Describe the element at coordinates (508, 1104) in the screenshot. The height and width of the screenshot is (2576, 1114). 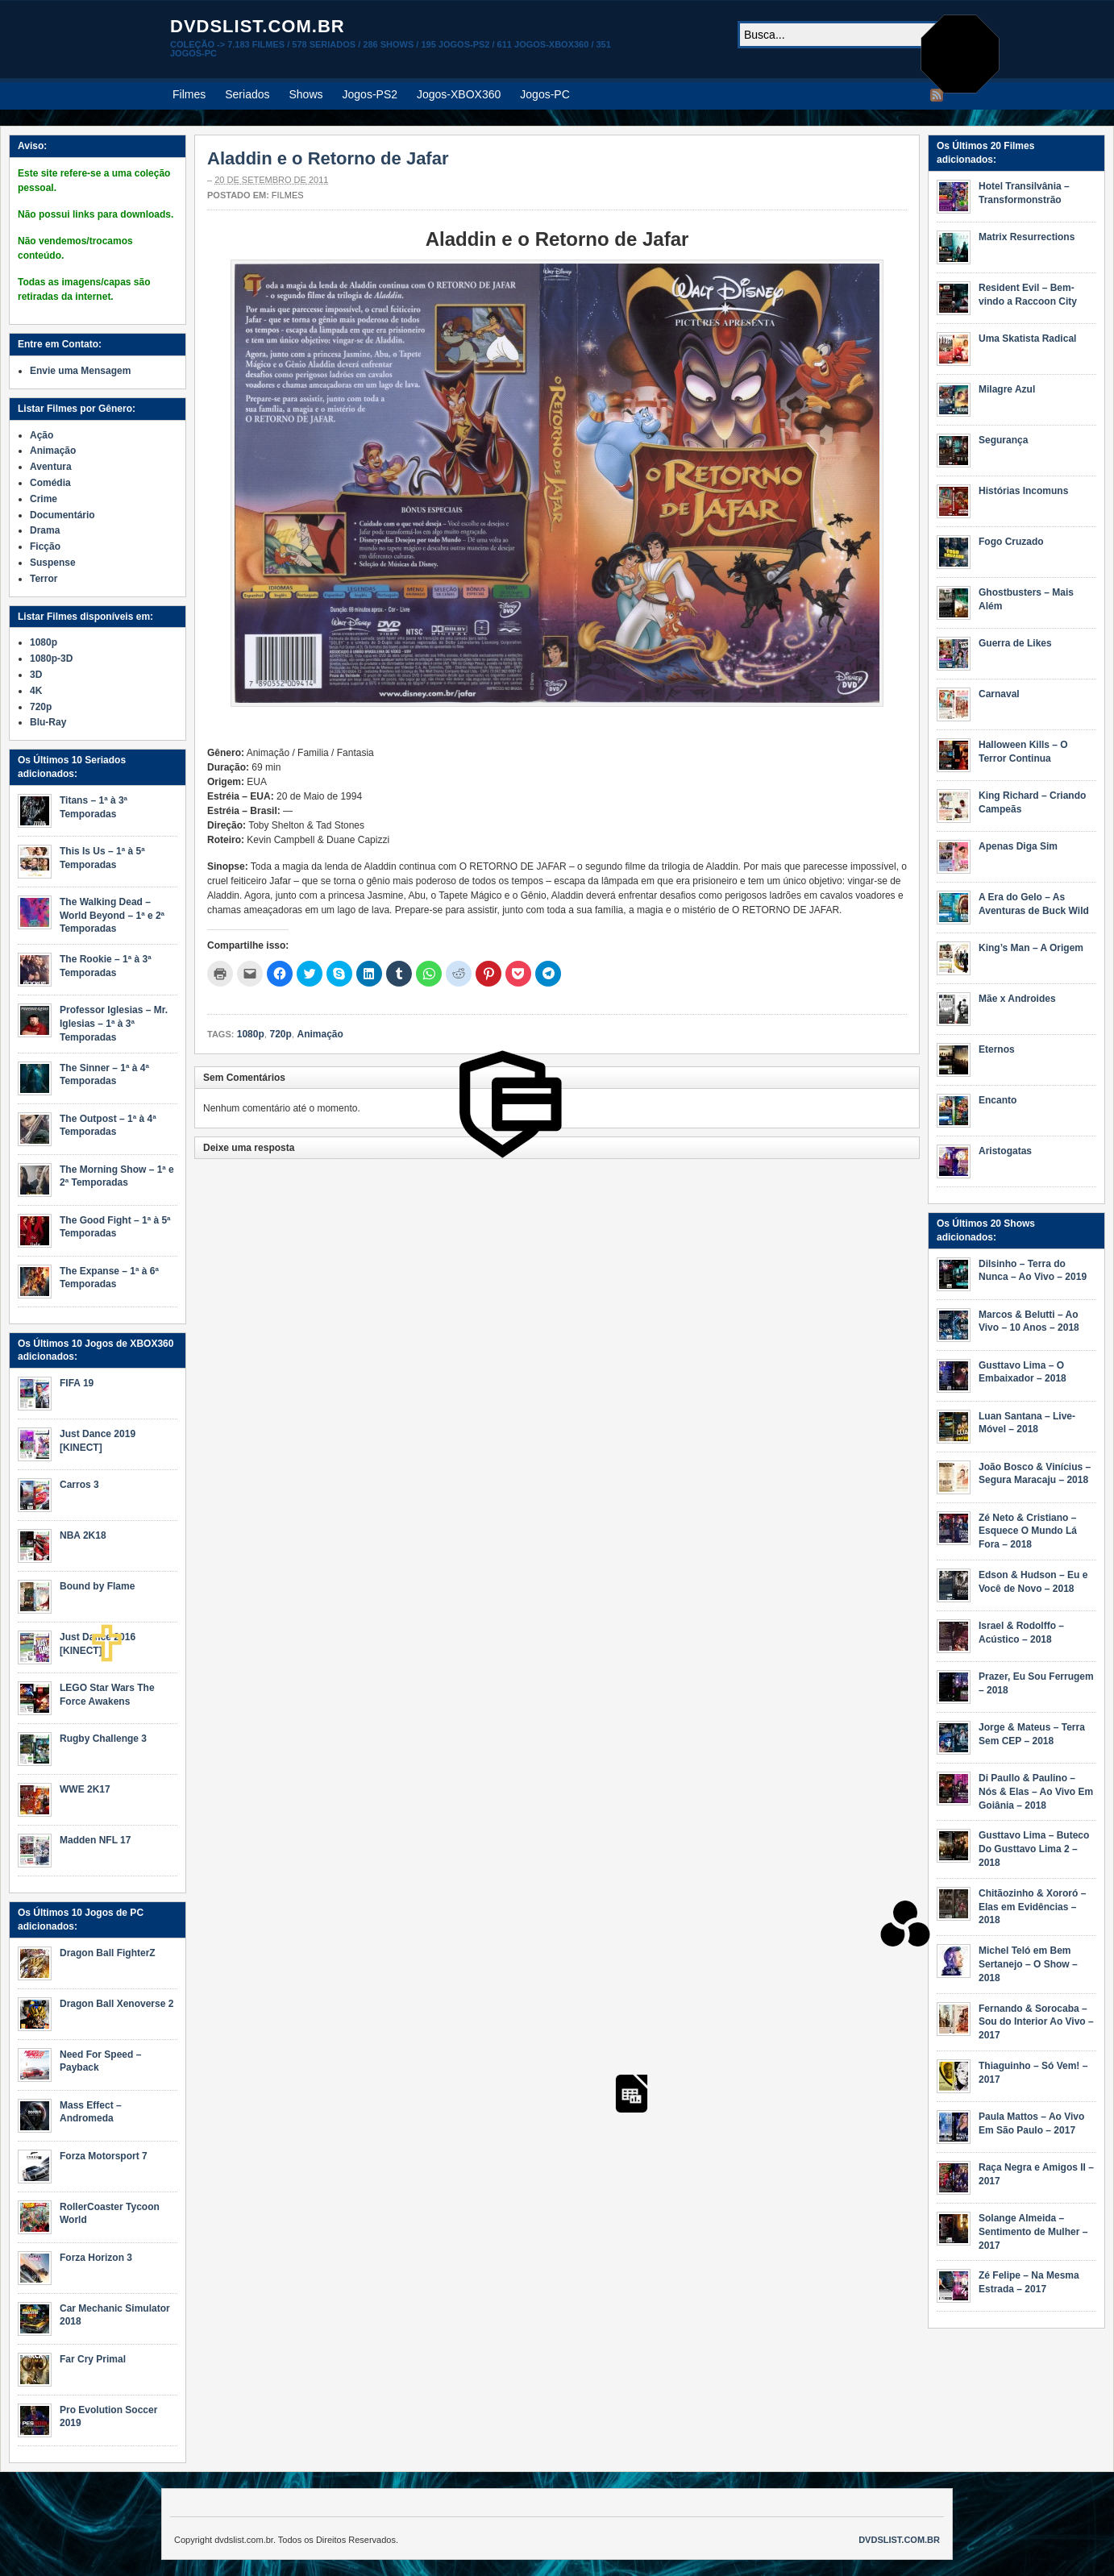
I see `indicates secure payment or transaction protection` at that location.